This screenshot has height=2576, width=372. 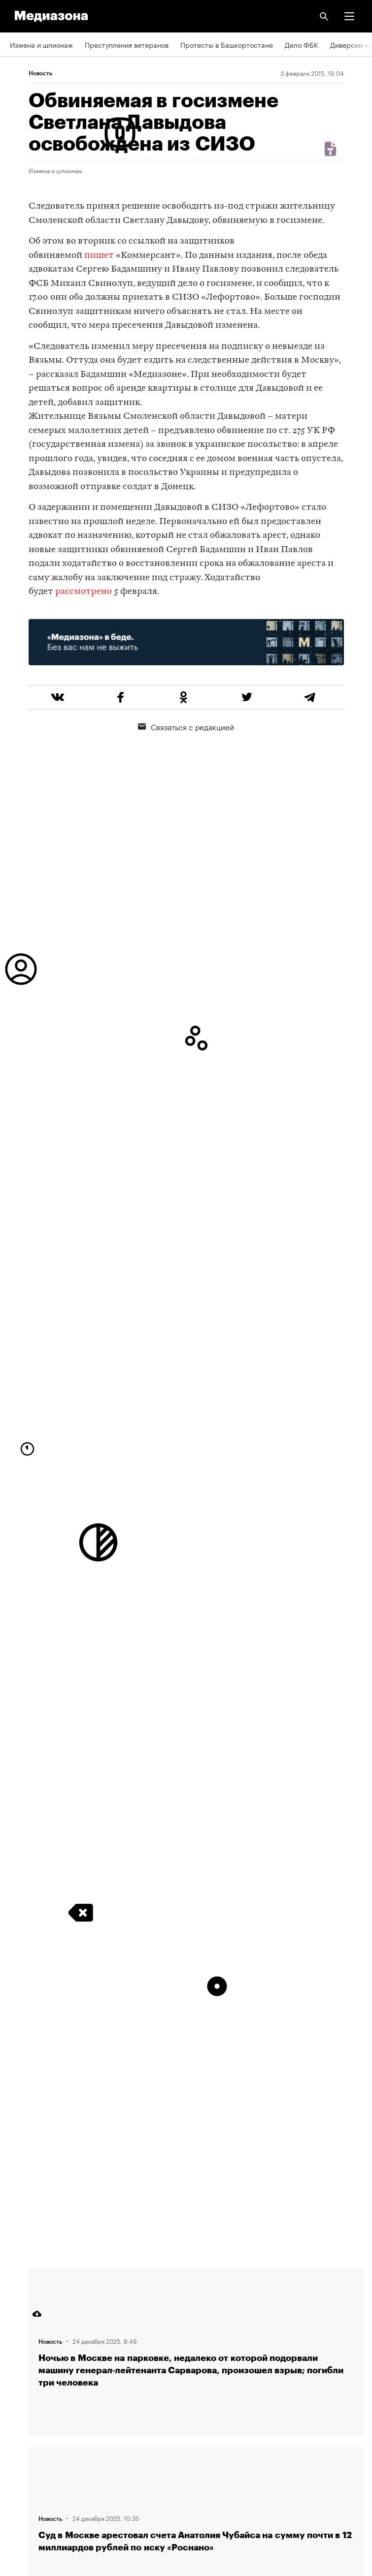 What do you see at coordinates (197, 1038) in the screenshot?
I see `view data as a scatter plot chart` at bounding box center [197, 1038].